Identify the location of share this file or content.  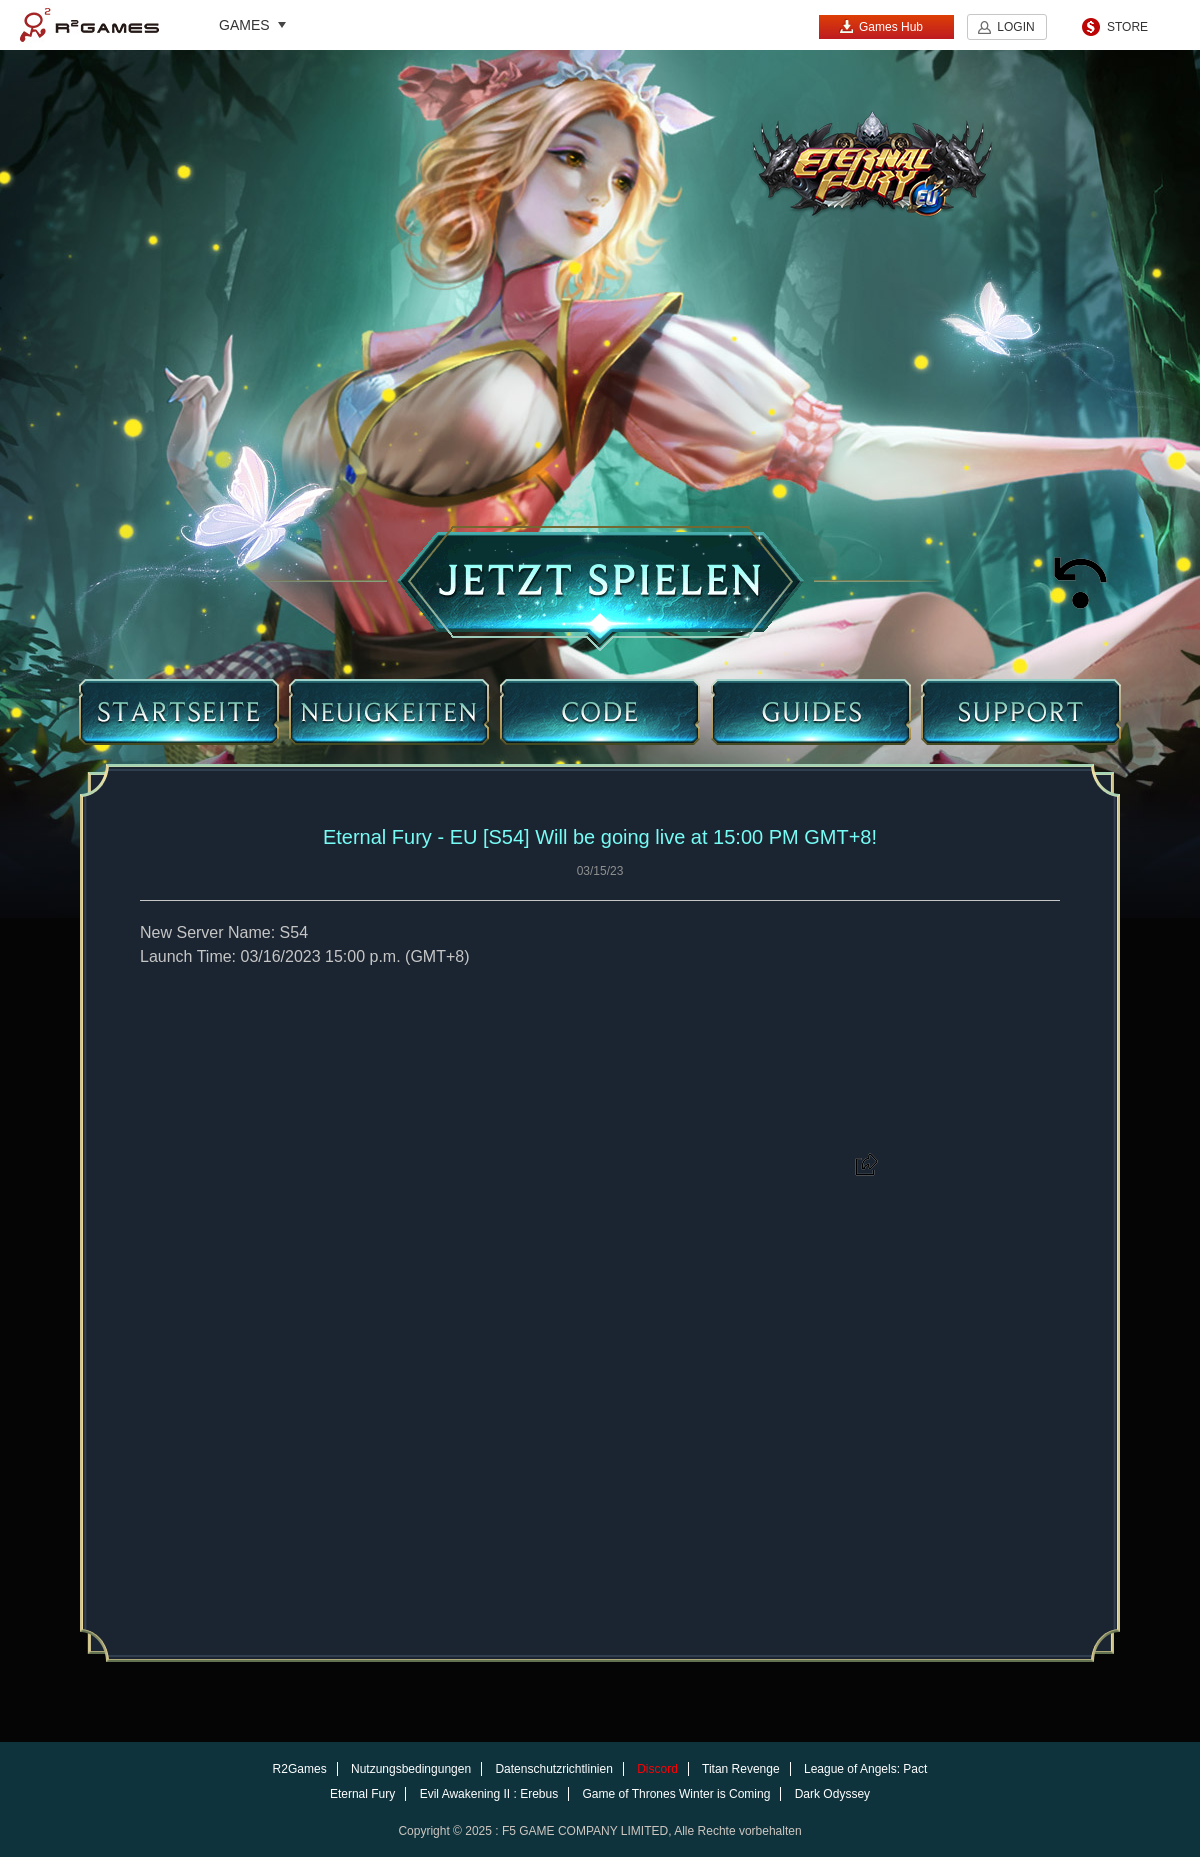
(866, 1164).